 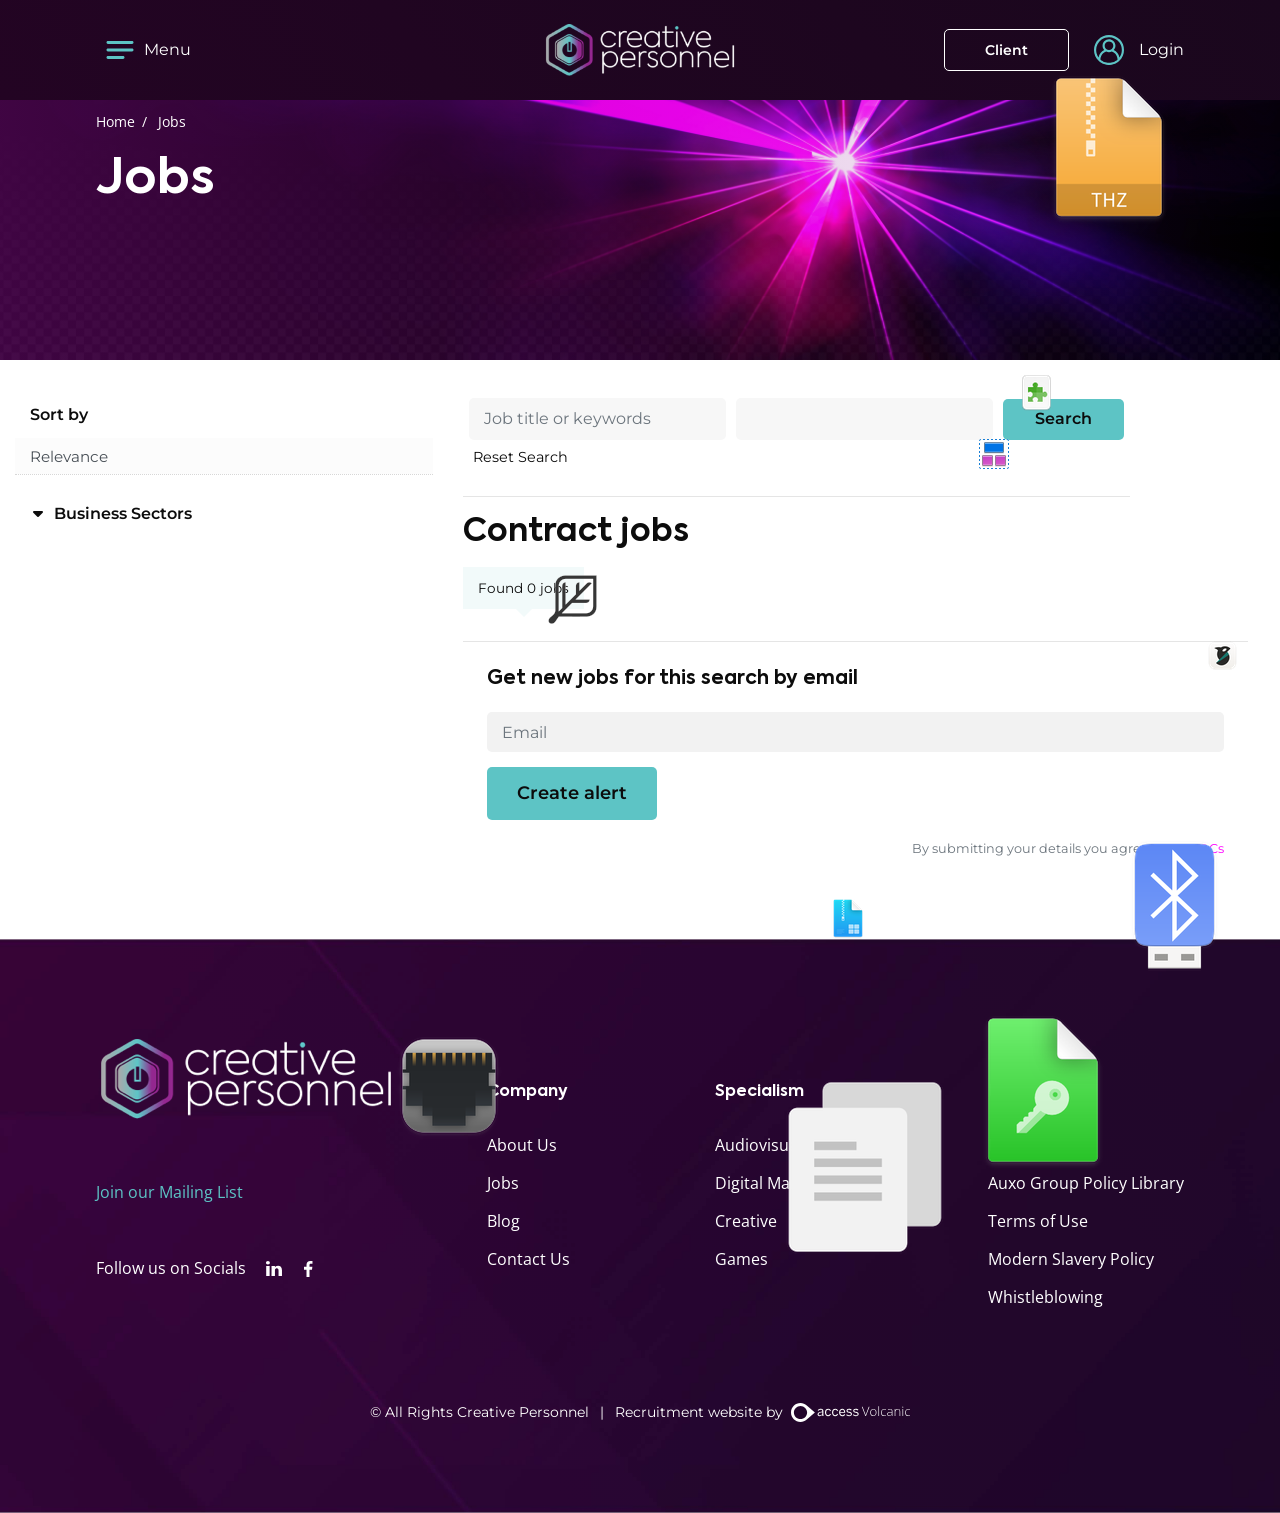 I want to click on indicates a folder contains documents, so click(x=865, y=1167).